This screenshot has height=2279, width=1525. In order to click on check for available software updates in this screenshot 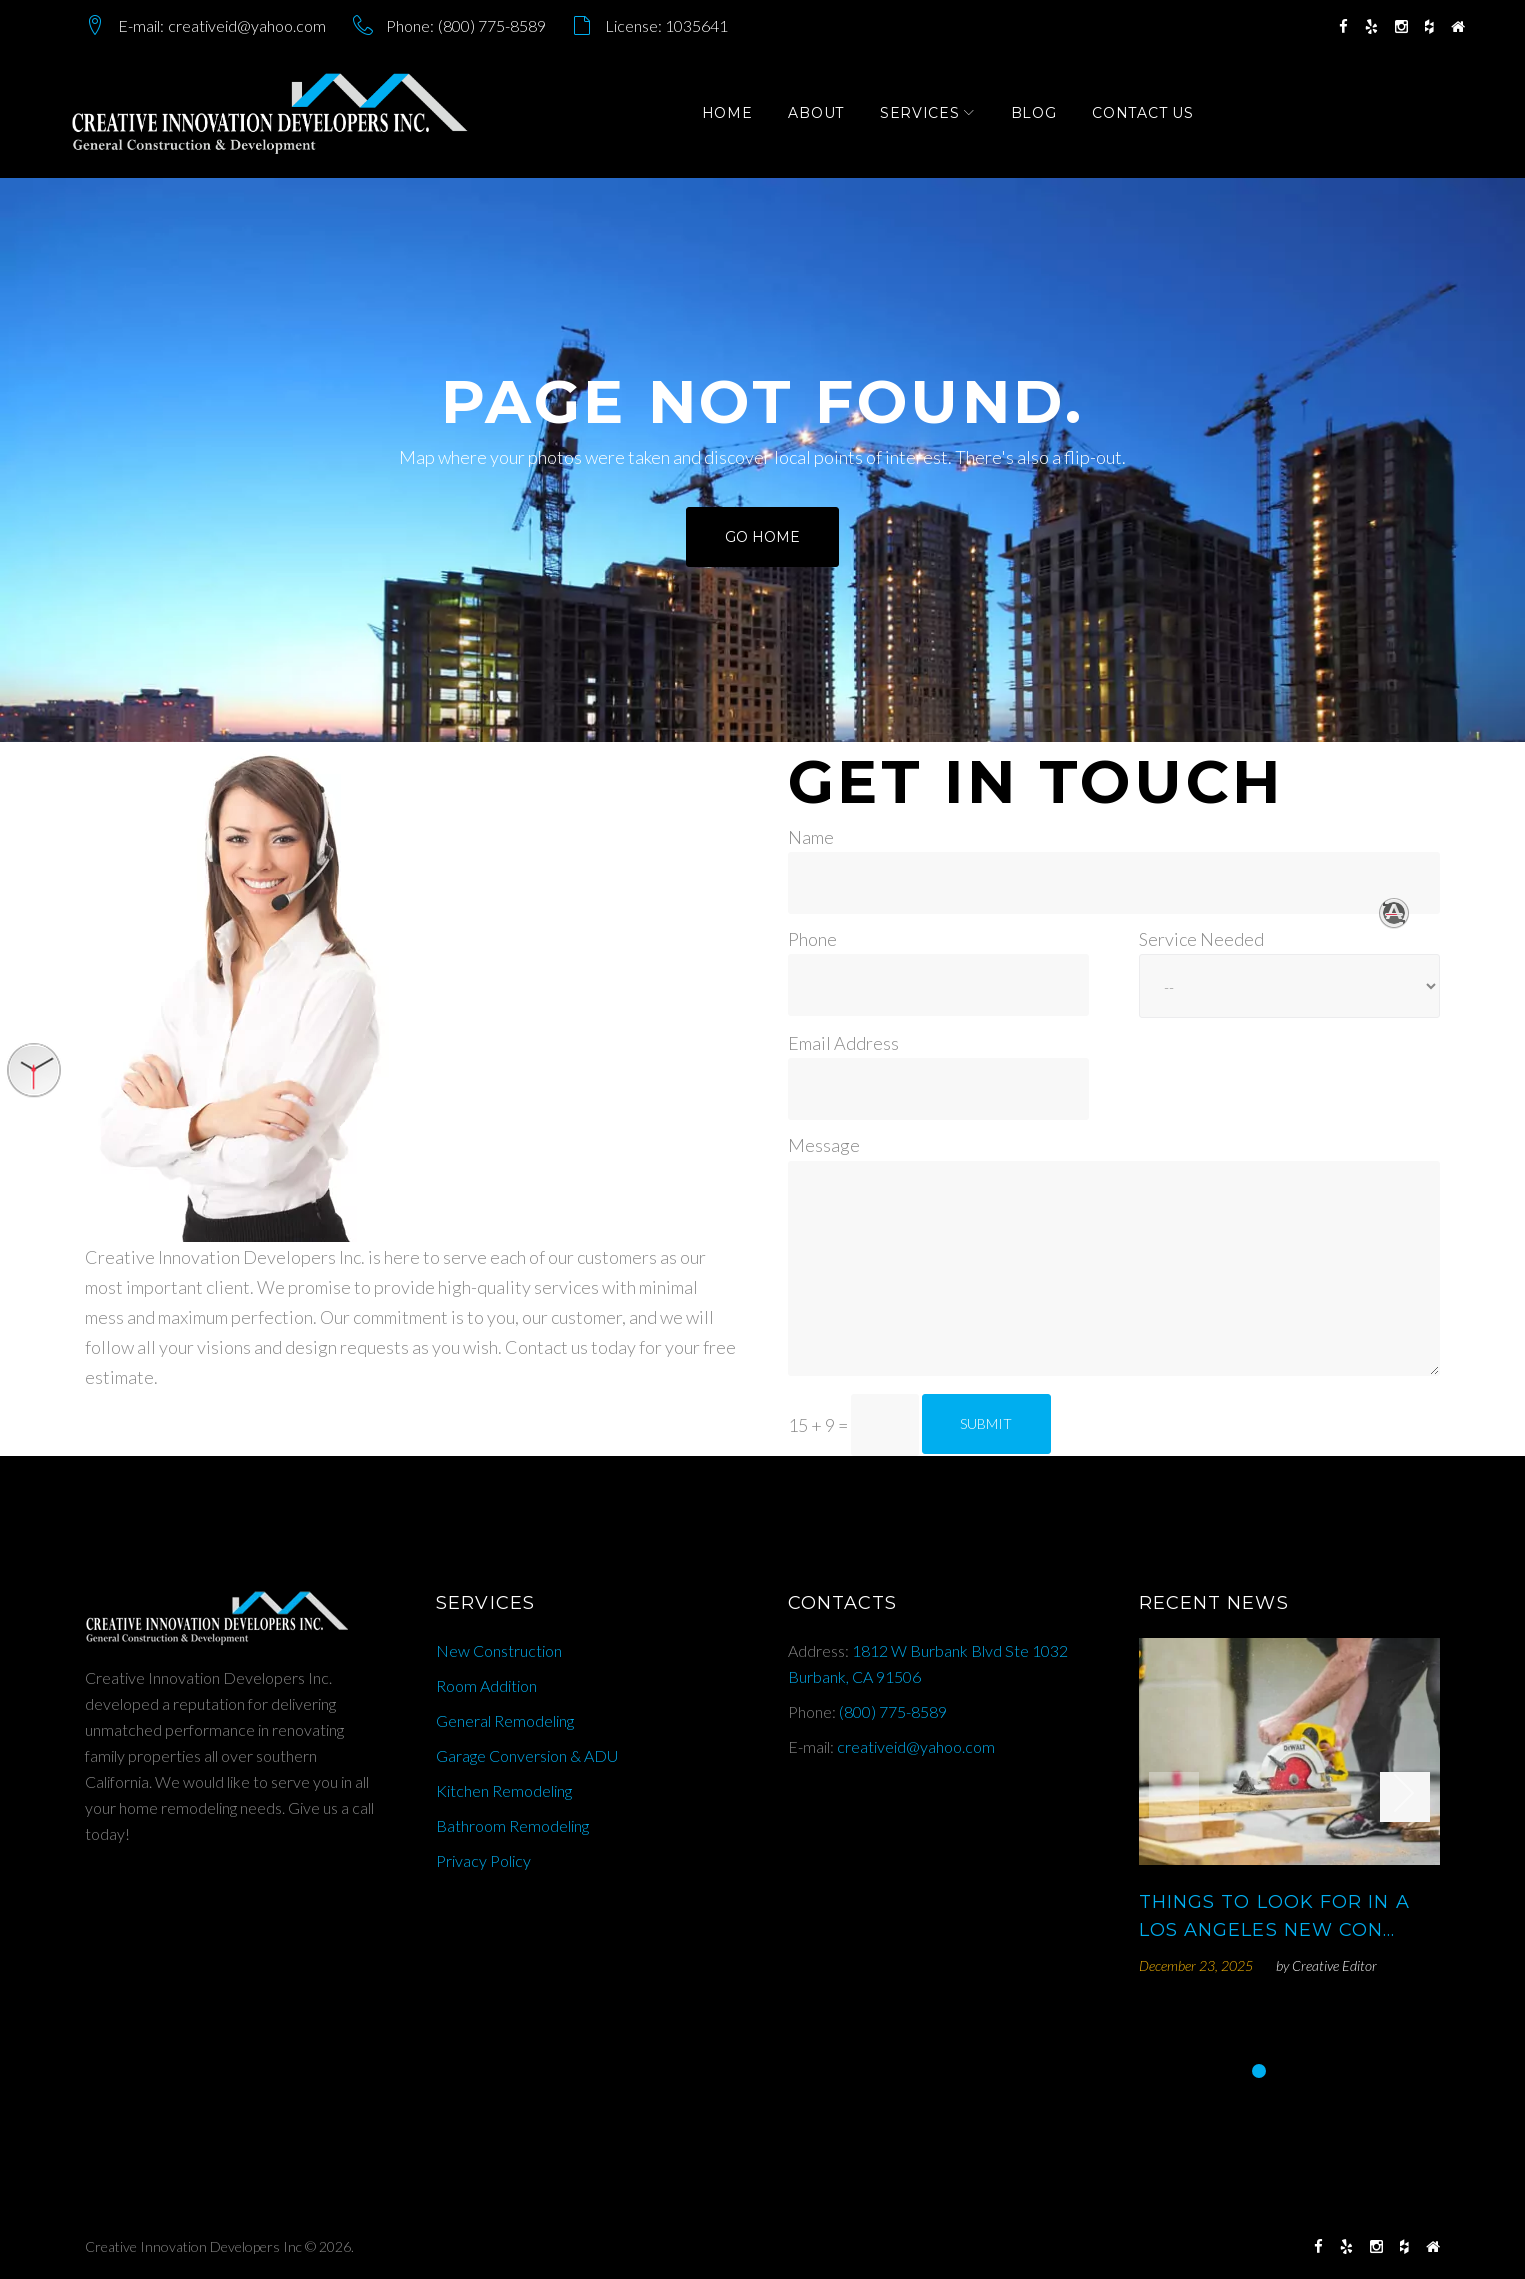, I will do `click(1394, 913)`.